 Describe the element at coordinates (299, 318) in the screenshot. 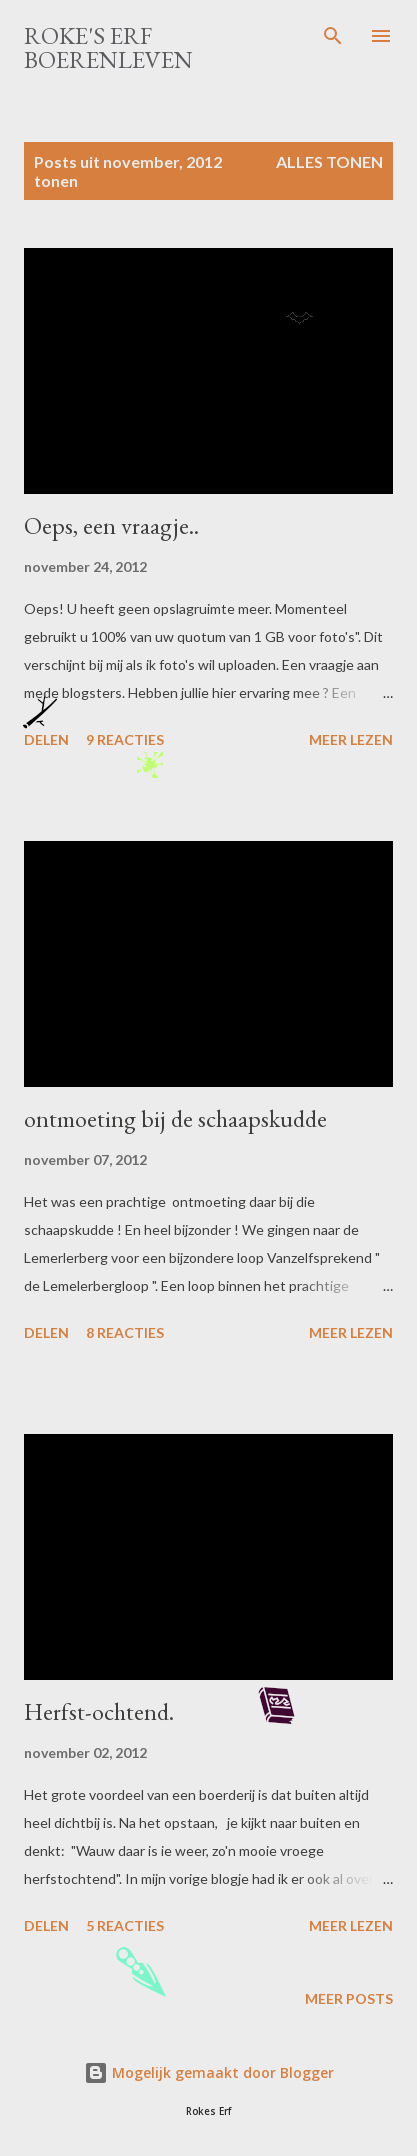

I see `indicates halloween or spooky theme content` at that location.